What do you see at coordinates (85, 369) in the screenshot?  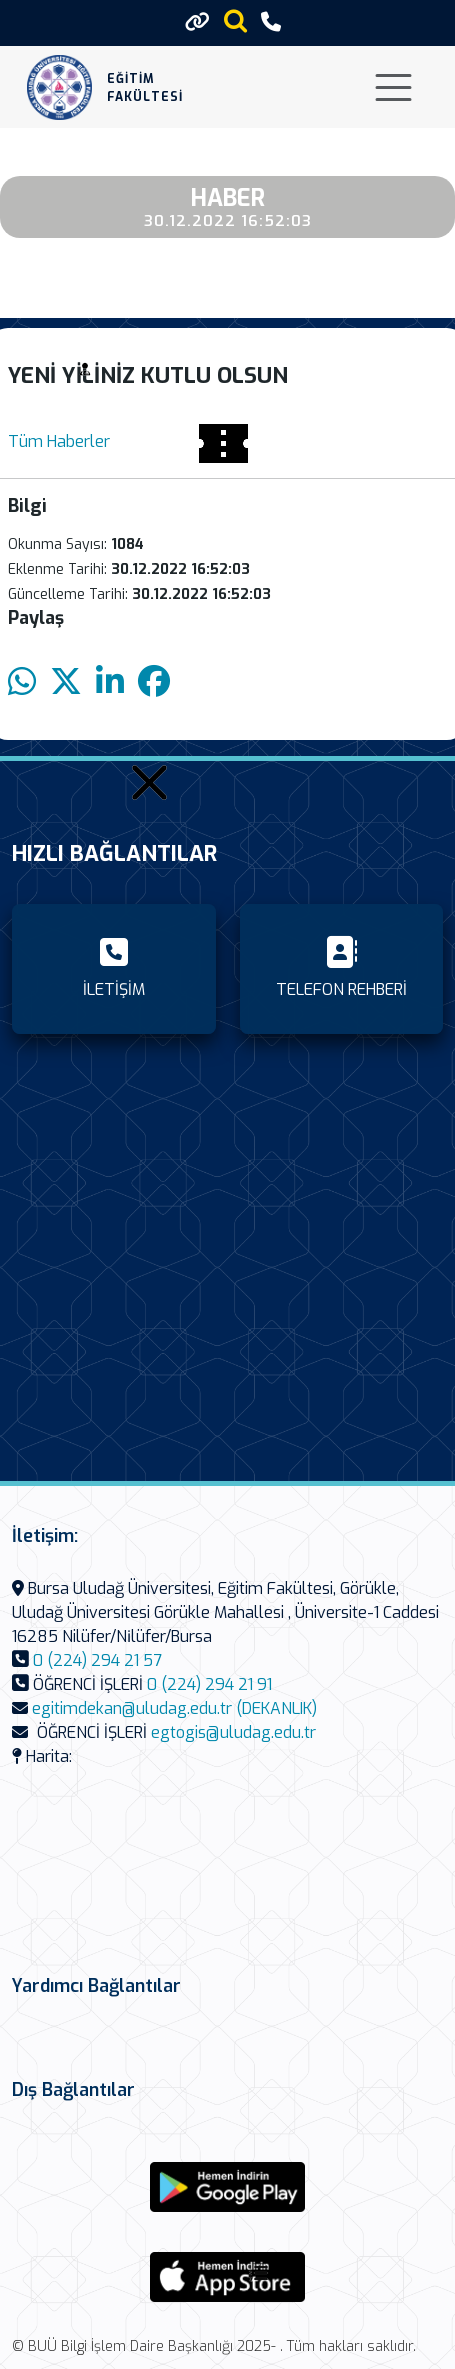 I see `view doctor or medical professional profile` at bounding box center [85, 369].